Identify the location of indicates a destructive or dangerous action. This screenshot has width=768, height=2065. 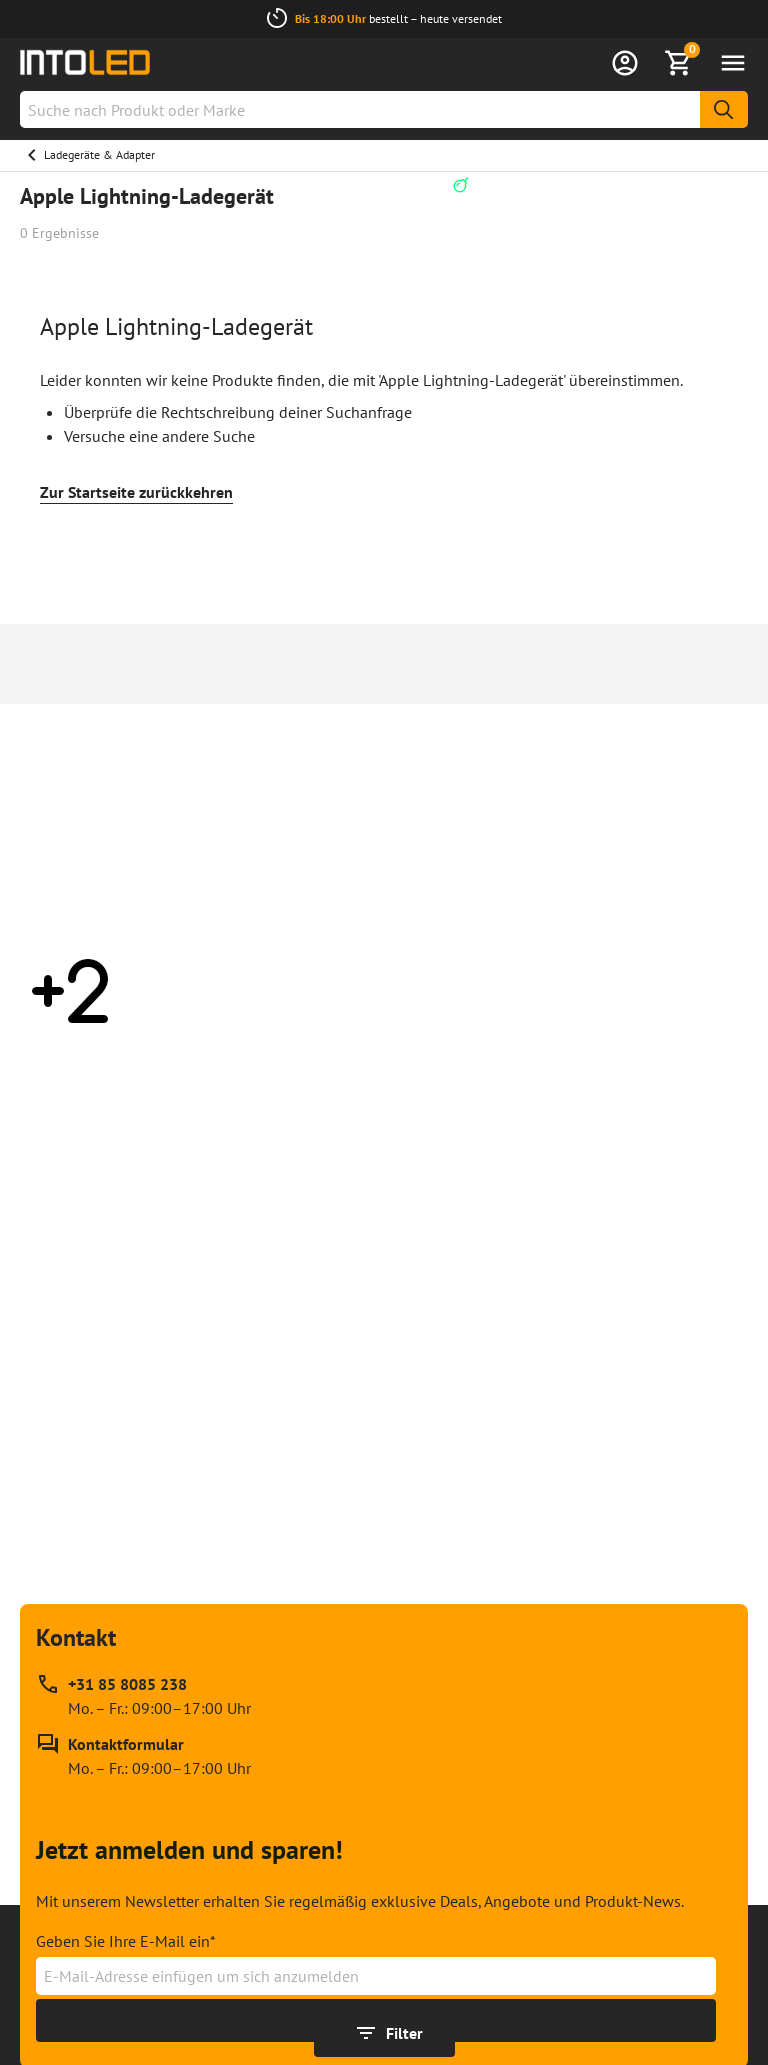
(461, 185).